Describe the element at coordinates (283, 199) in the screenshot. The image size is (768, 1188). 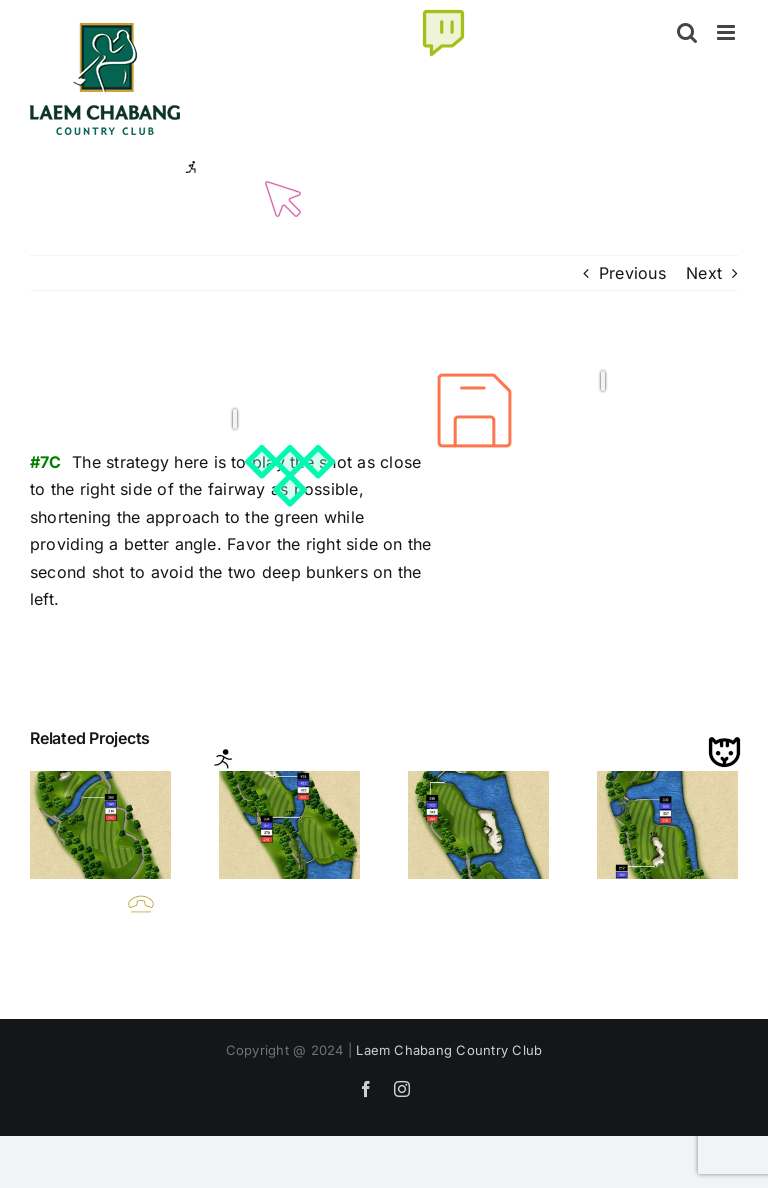
I see `mouse cursor indicator` at that location.